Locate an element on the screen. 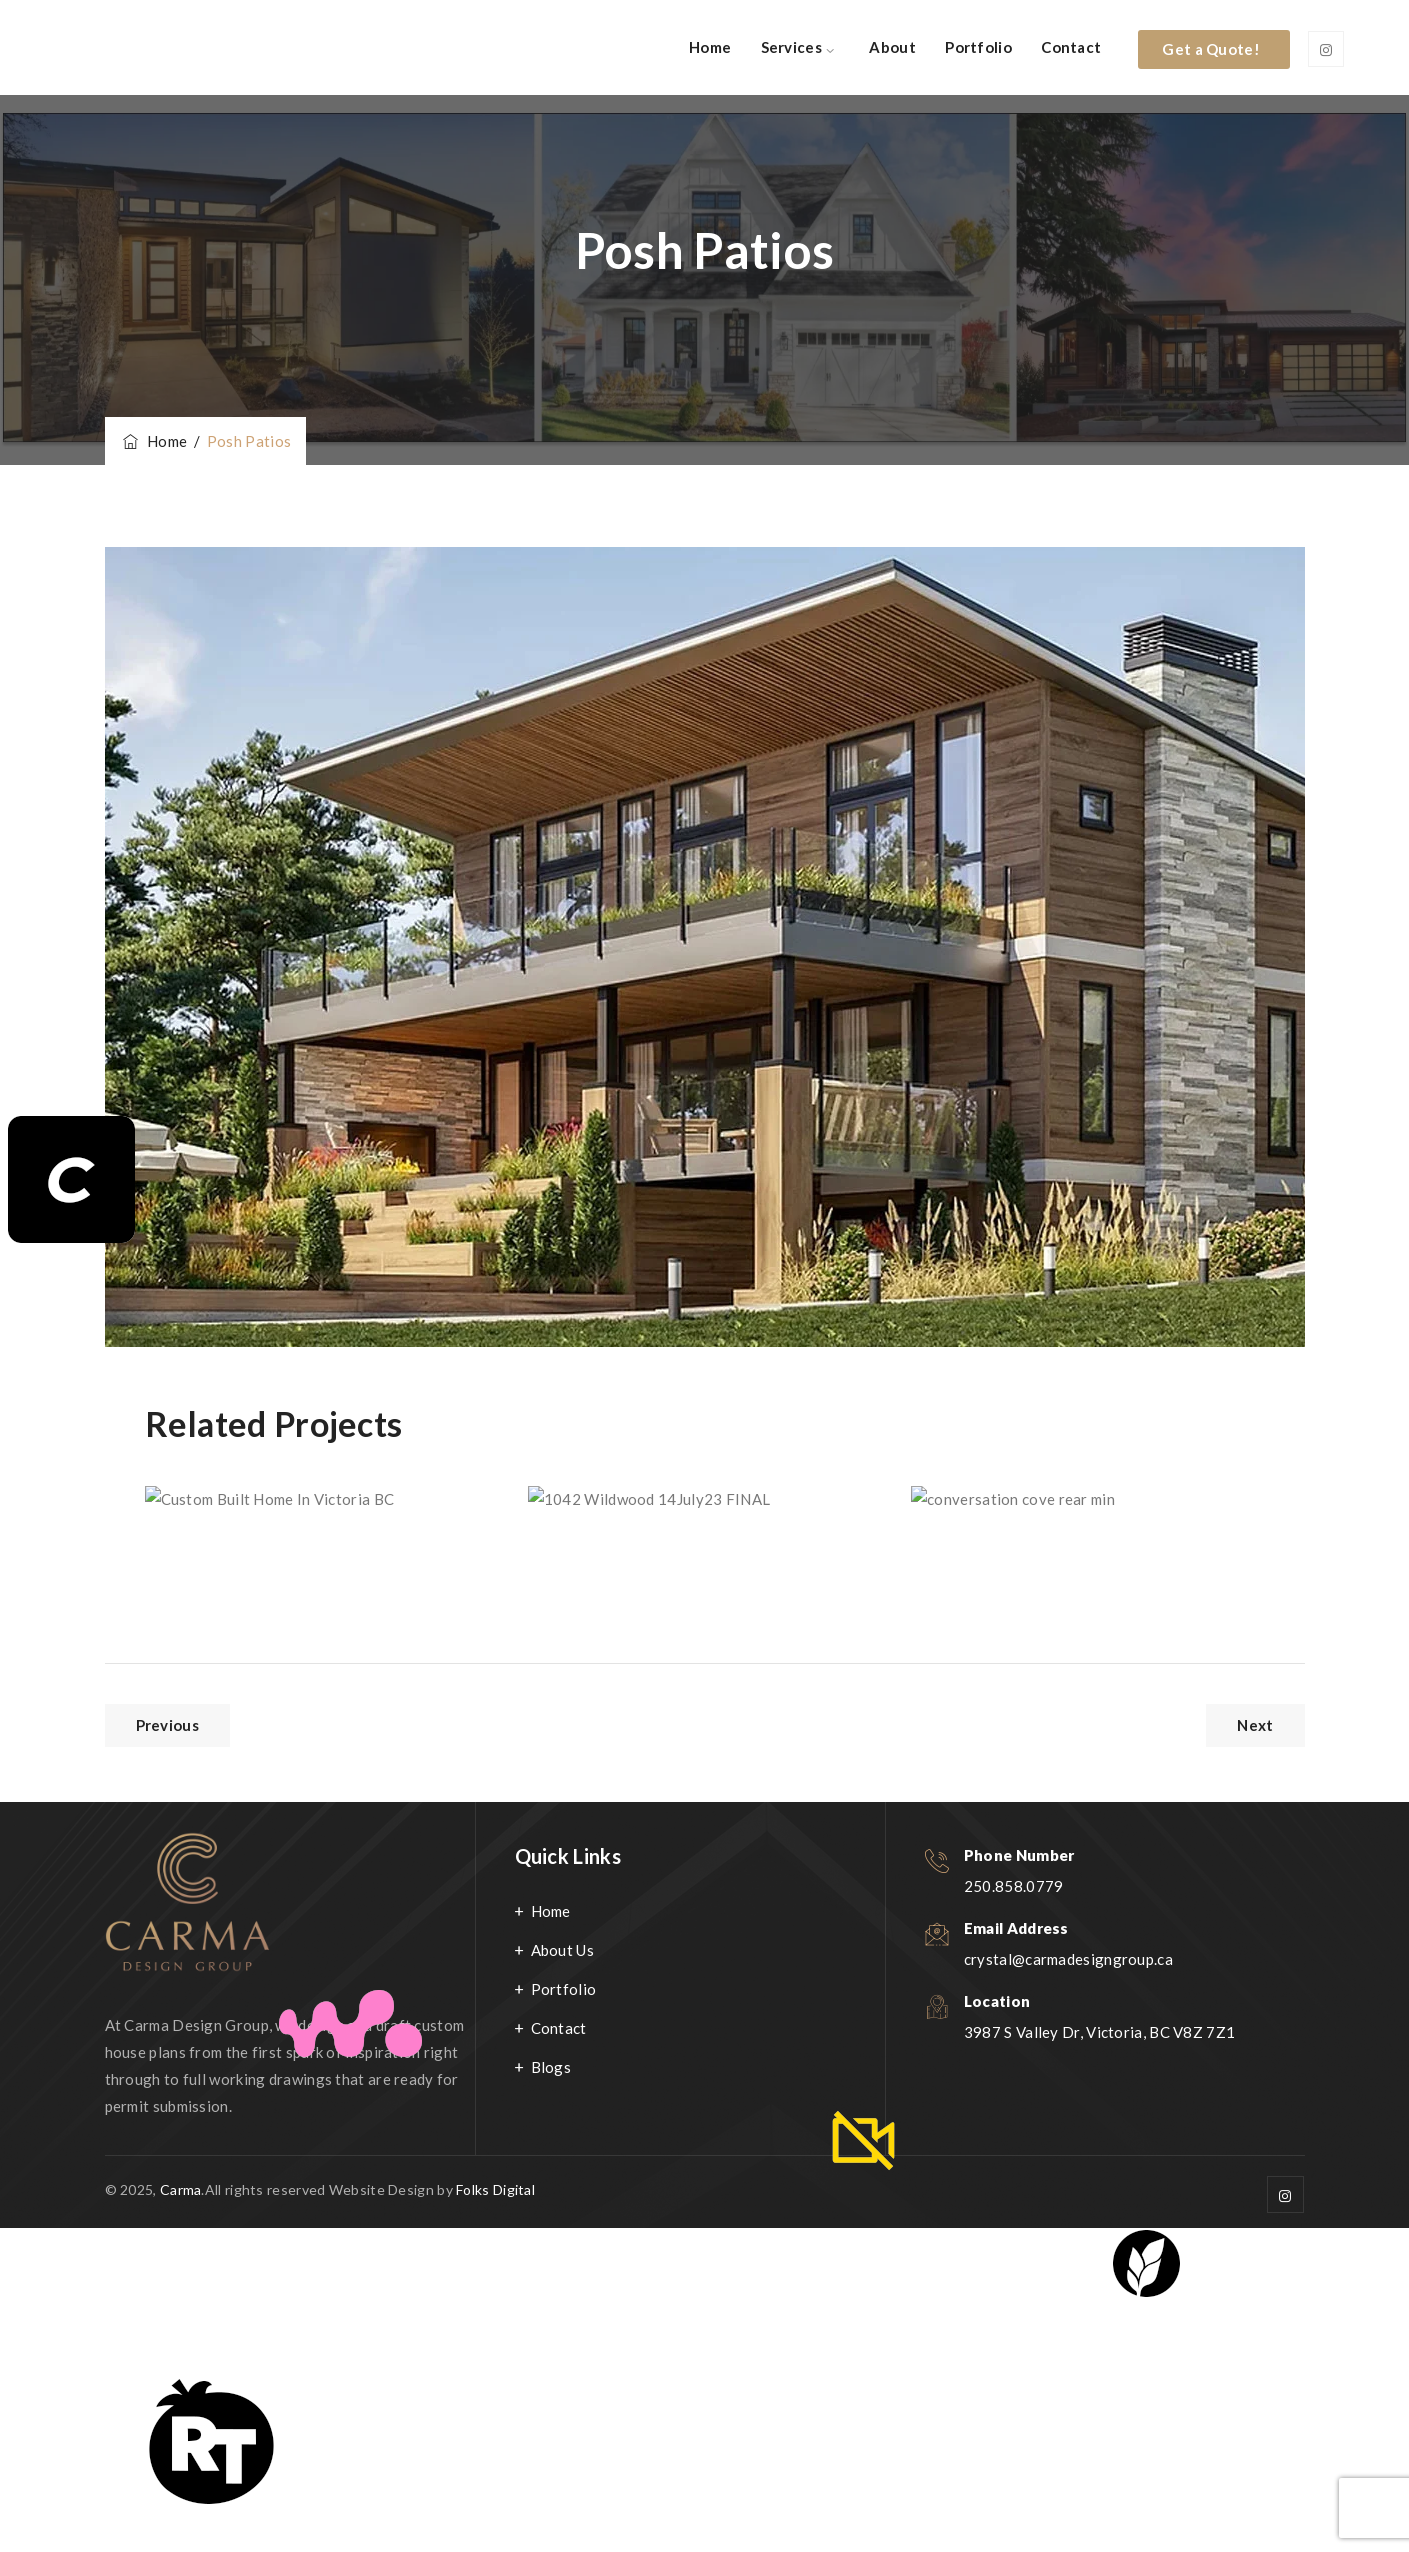 This screenshot has height=2552, width=1409. visit rotten tomatoes website is located at coordinates (211, 2441).